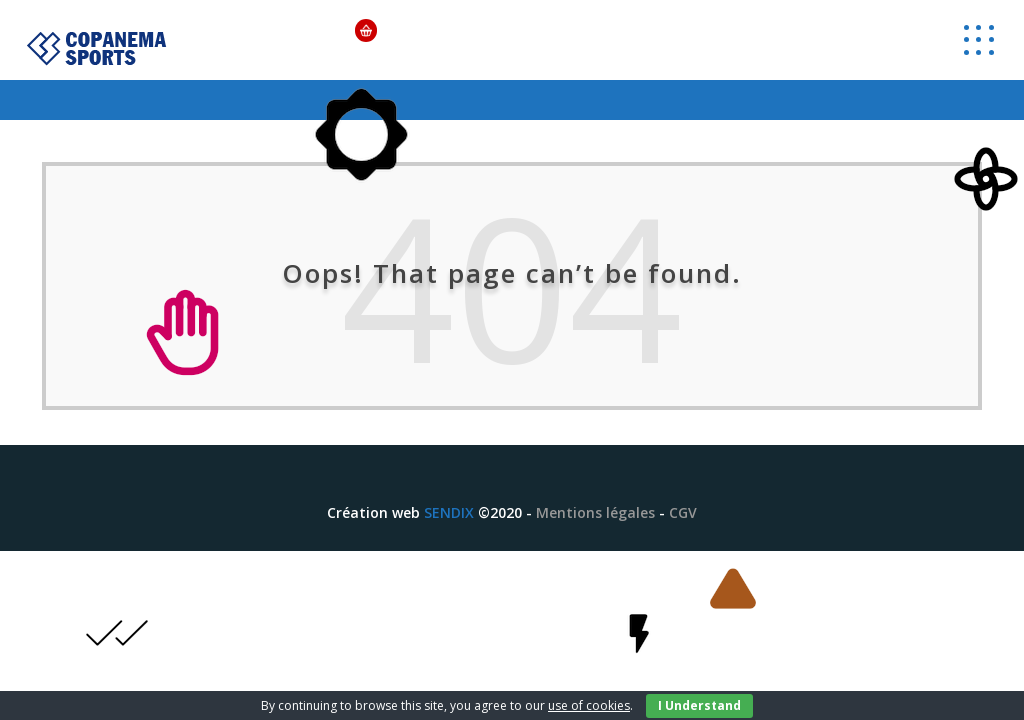 This screenshot has height=720, width=1024. I want to click on turn on camera flash, so click(640, 635).